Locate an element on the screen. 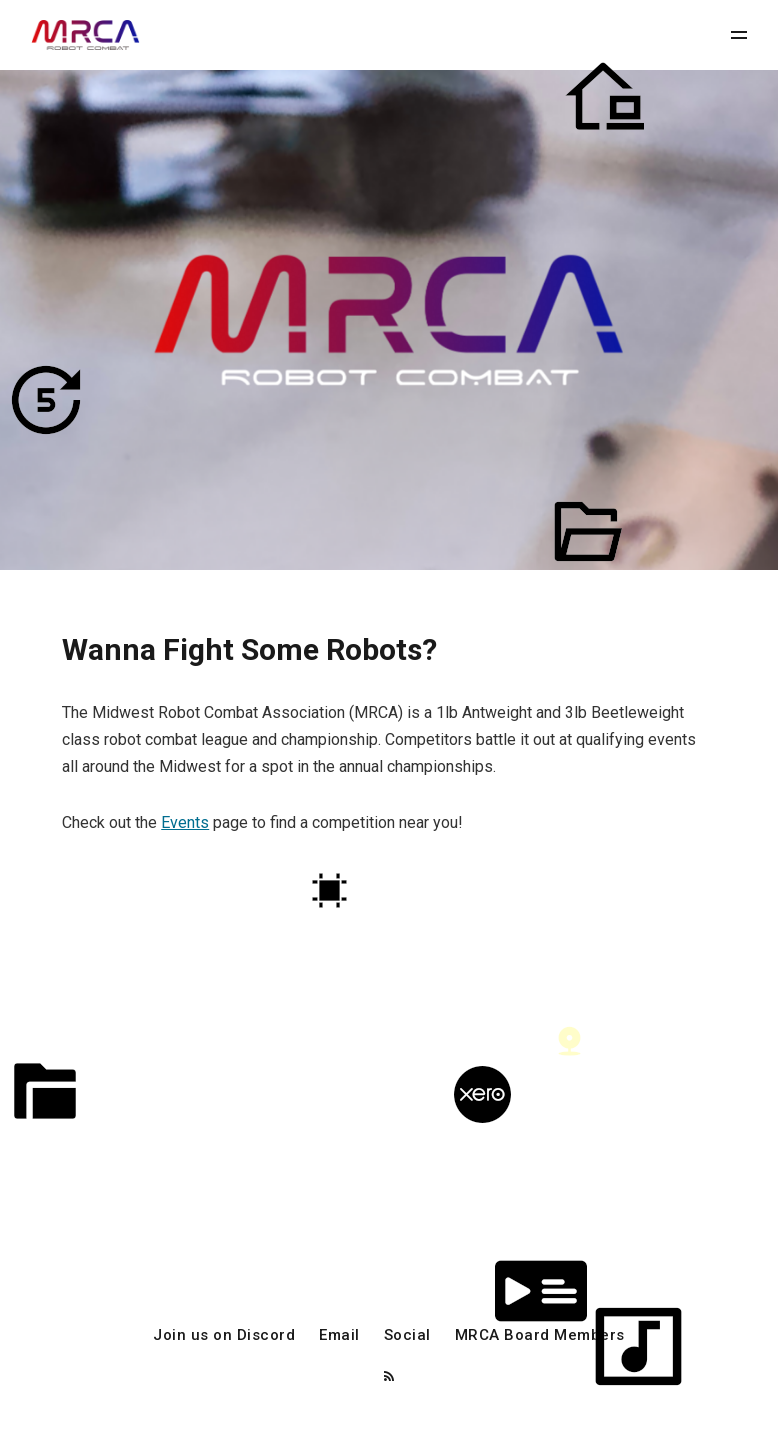 The width and height of the screenshot is (778, 1436). open folder to view contents is located at coordinates (587, 531).